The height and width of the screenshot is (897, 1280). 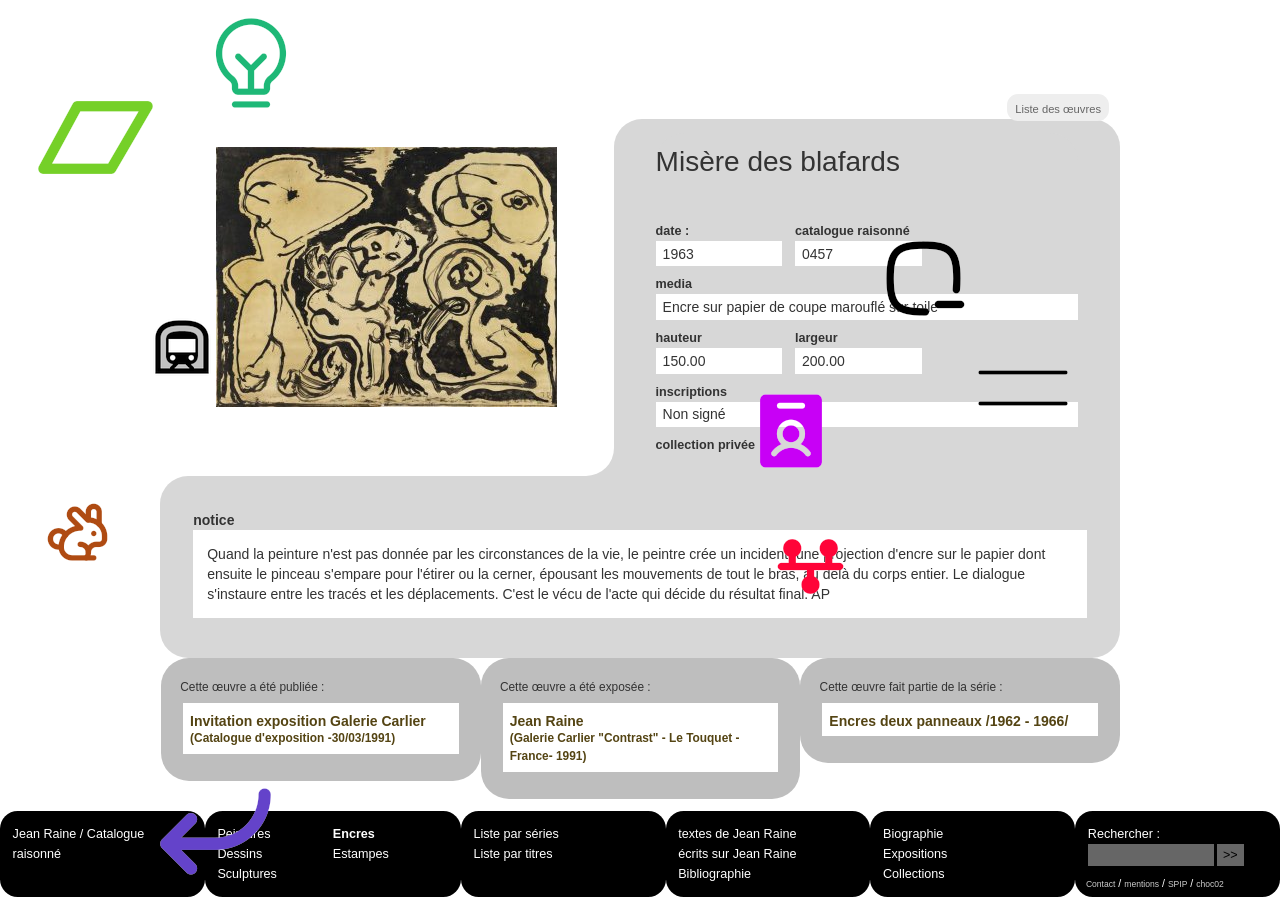 What do you see at coordinates (923, 278) in the screenshot?
I see `remove item from selection` at bounding box center [923, 278].